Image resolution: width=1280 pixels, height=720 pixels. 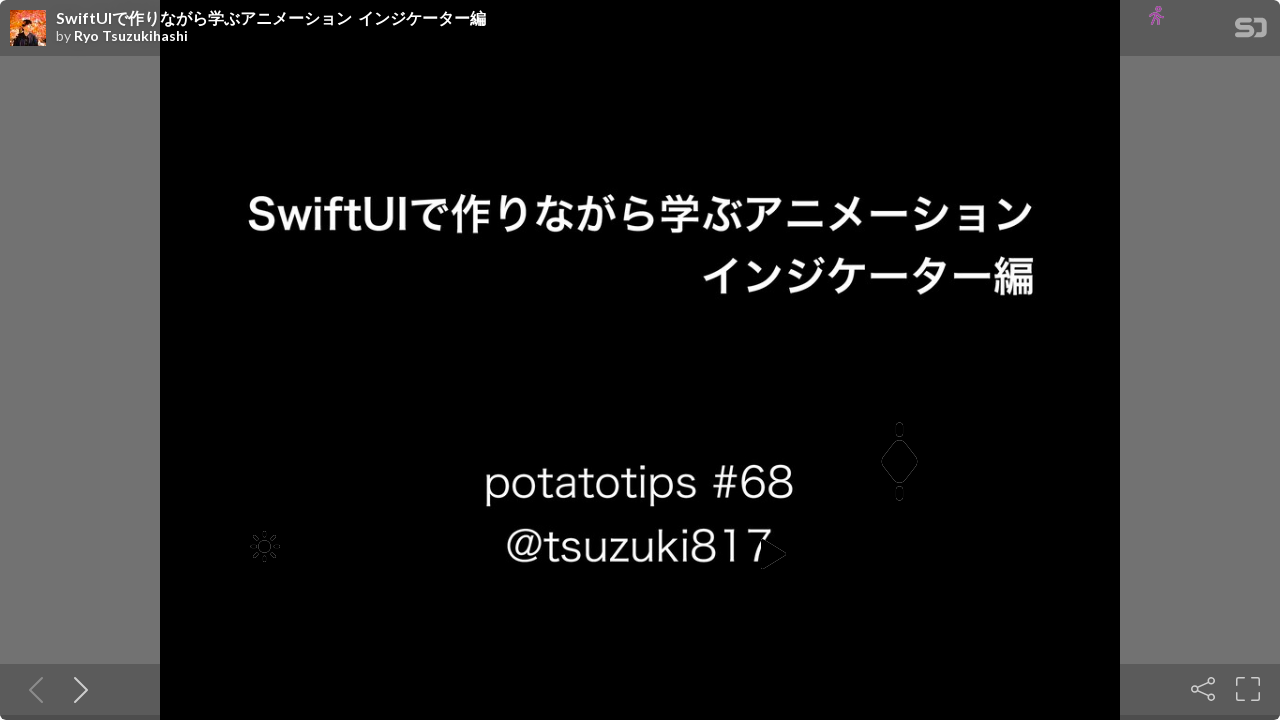 I want to click on indicates walking directions or pedestrian mode, so click(x=1156, y=15).